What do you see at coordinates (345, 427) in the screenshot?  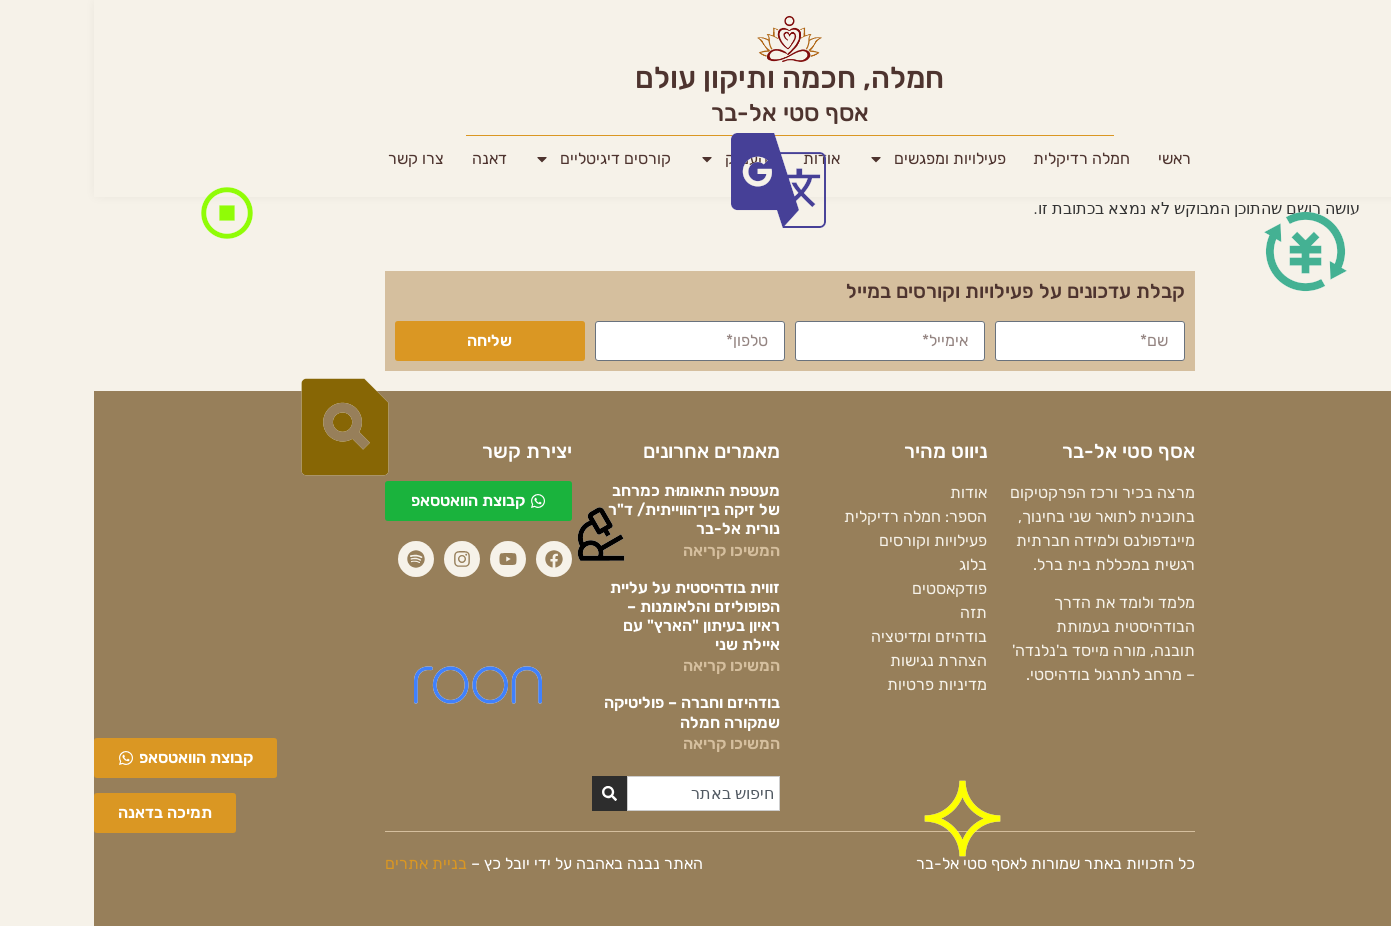 I see `search within a document or file` at bounding box center [345, 427].